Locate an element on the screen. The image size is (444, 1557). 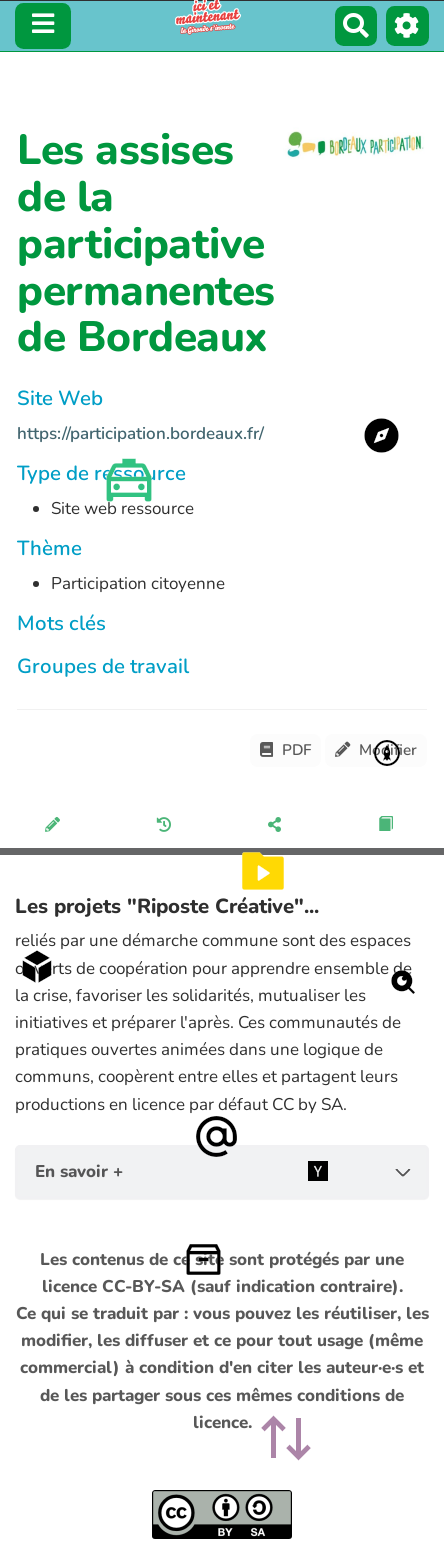
request a taxi or cab ride is located at coordinates (129, 479).